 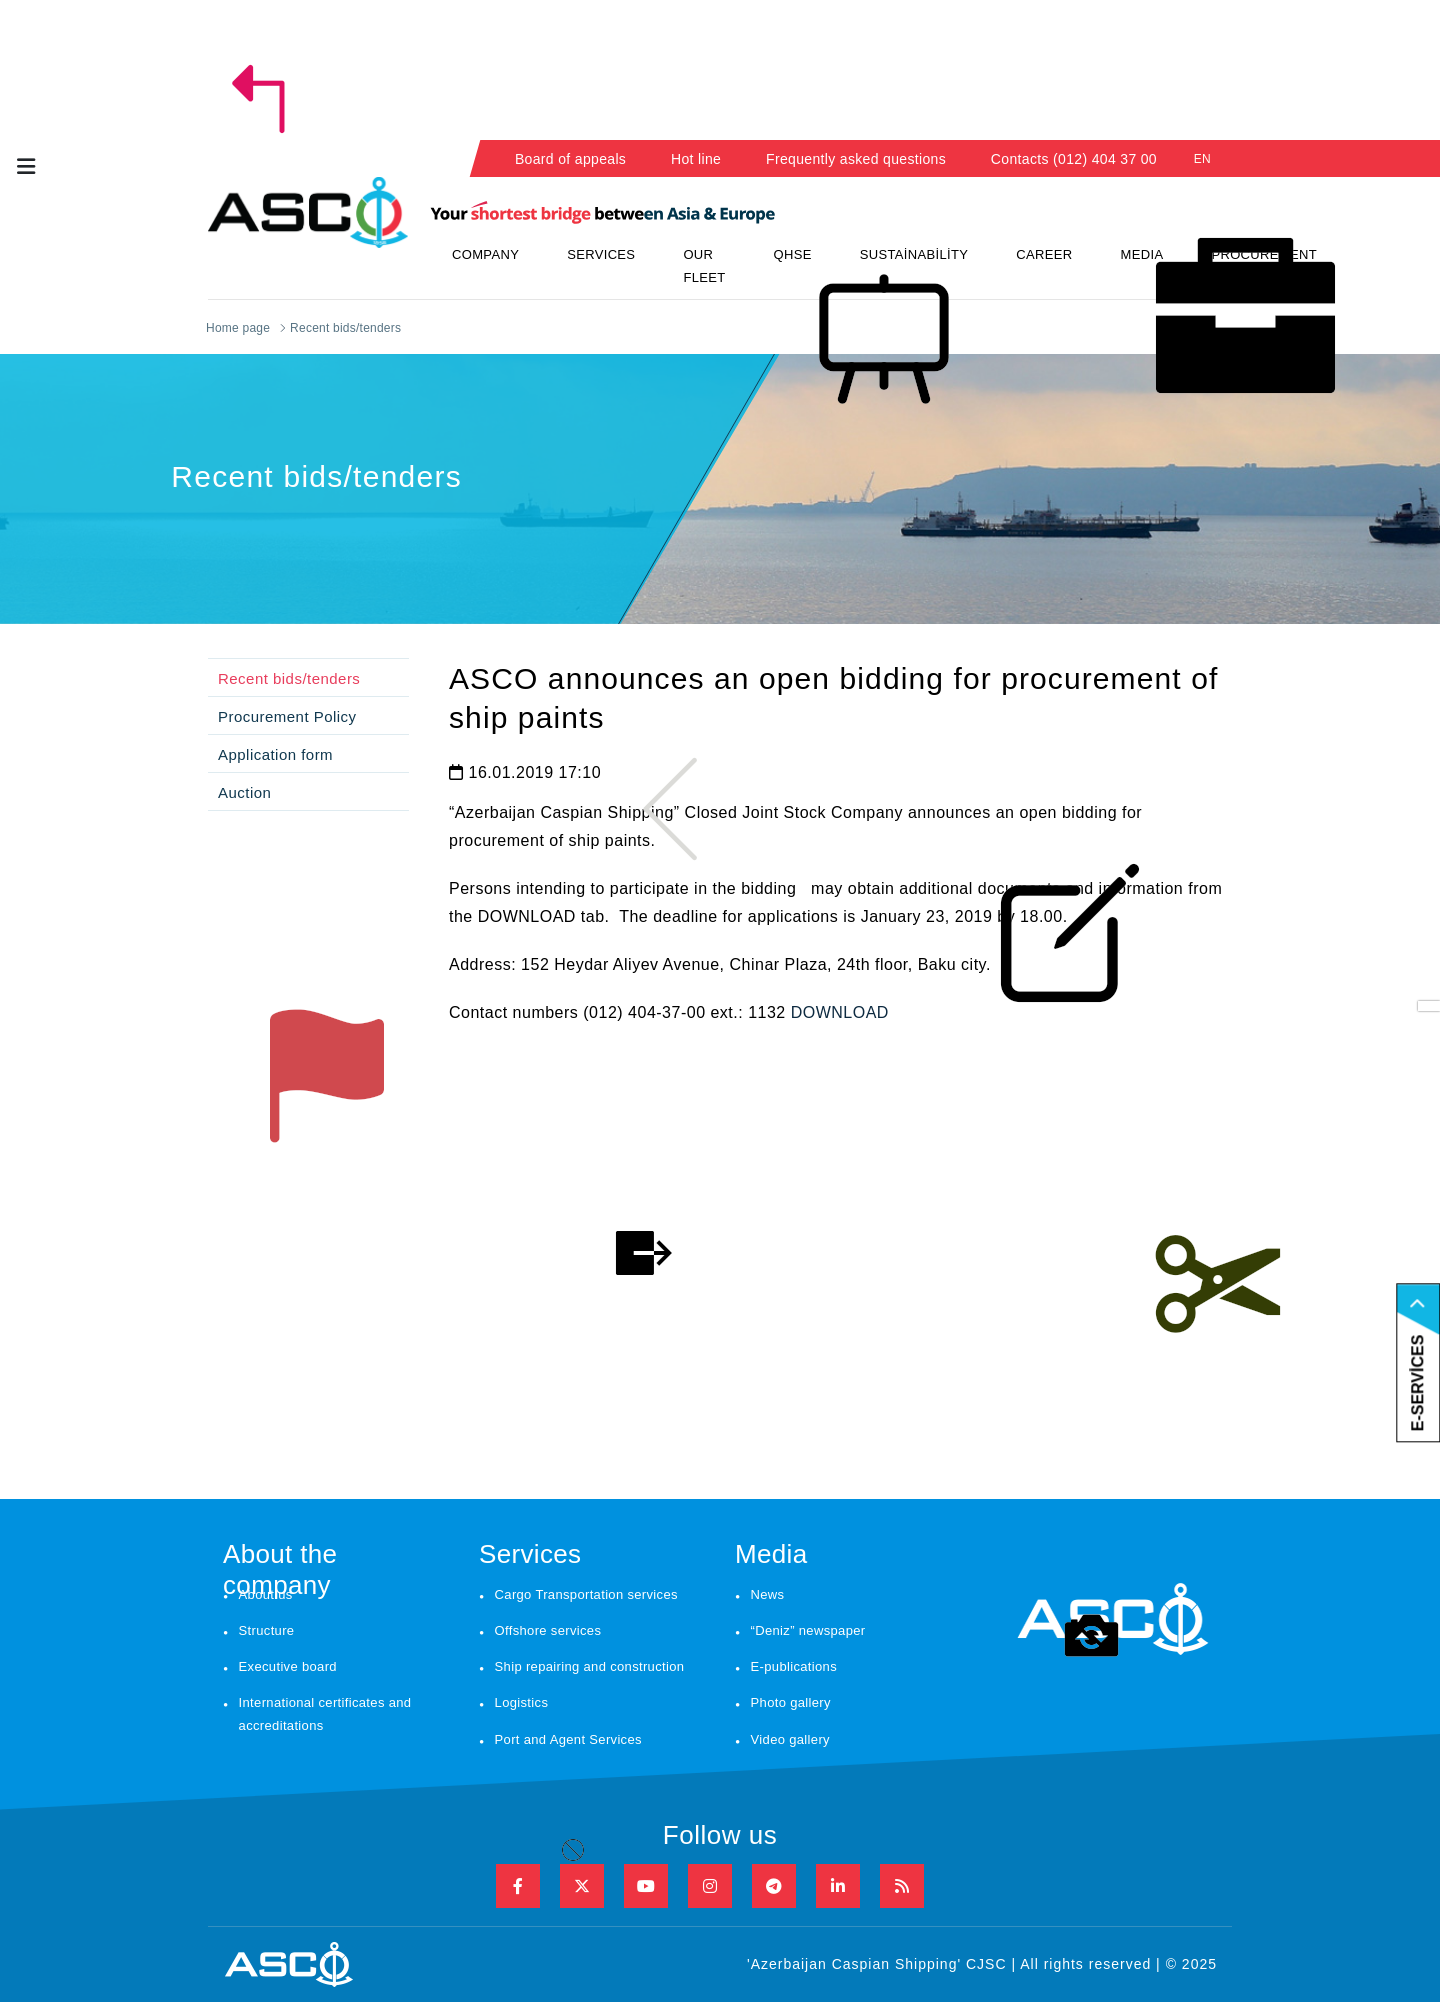 What do you see at coordinates (327, 1076) in the screenshot?
I see `flag or report content` at bounding box center [327, 1076].